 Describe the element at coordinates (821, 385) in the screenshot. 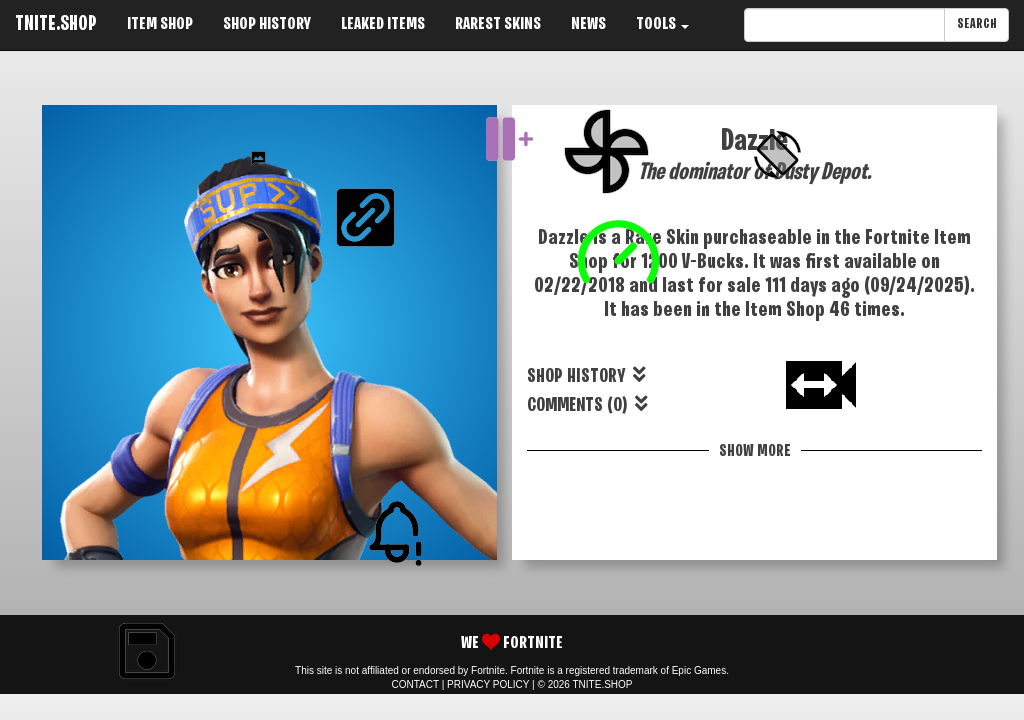

I see `switch between front and rear camera during video recording` at that location.